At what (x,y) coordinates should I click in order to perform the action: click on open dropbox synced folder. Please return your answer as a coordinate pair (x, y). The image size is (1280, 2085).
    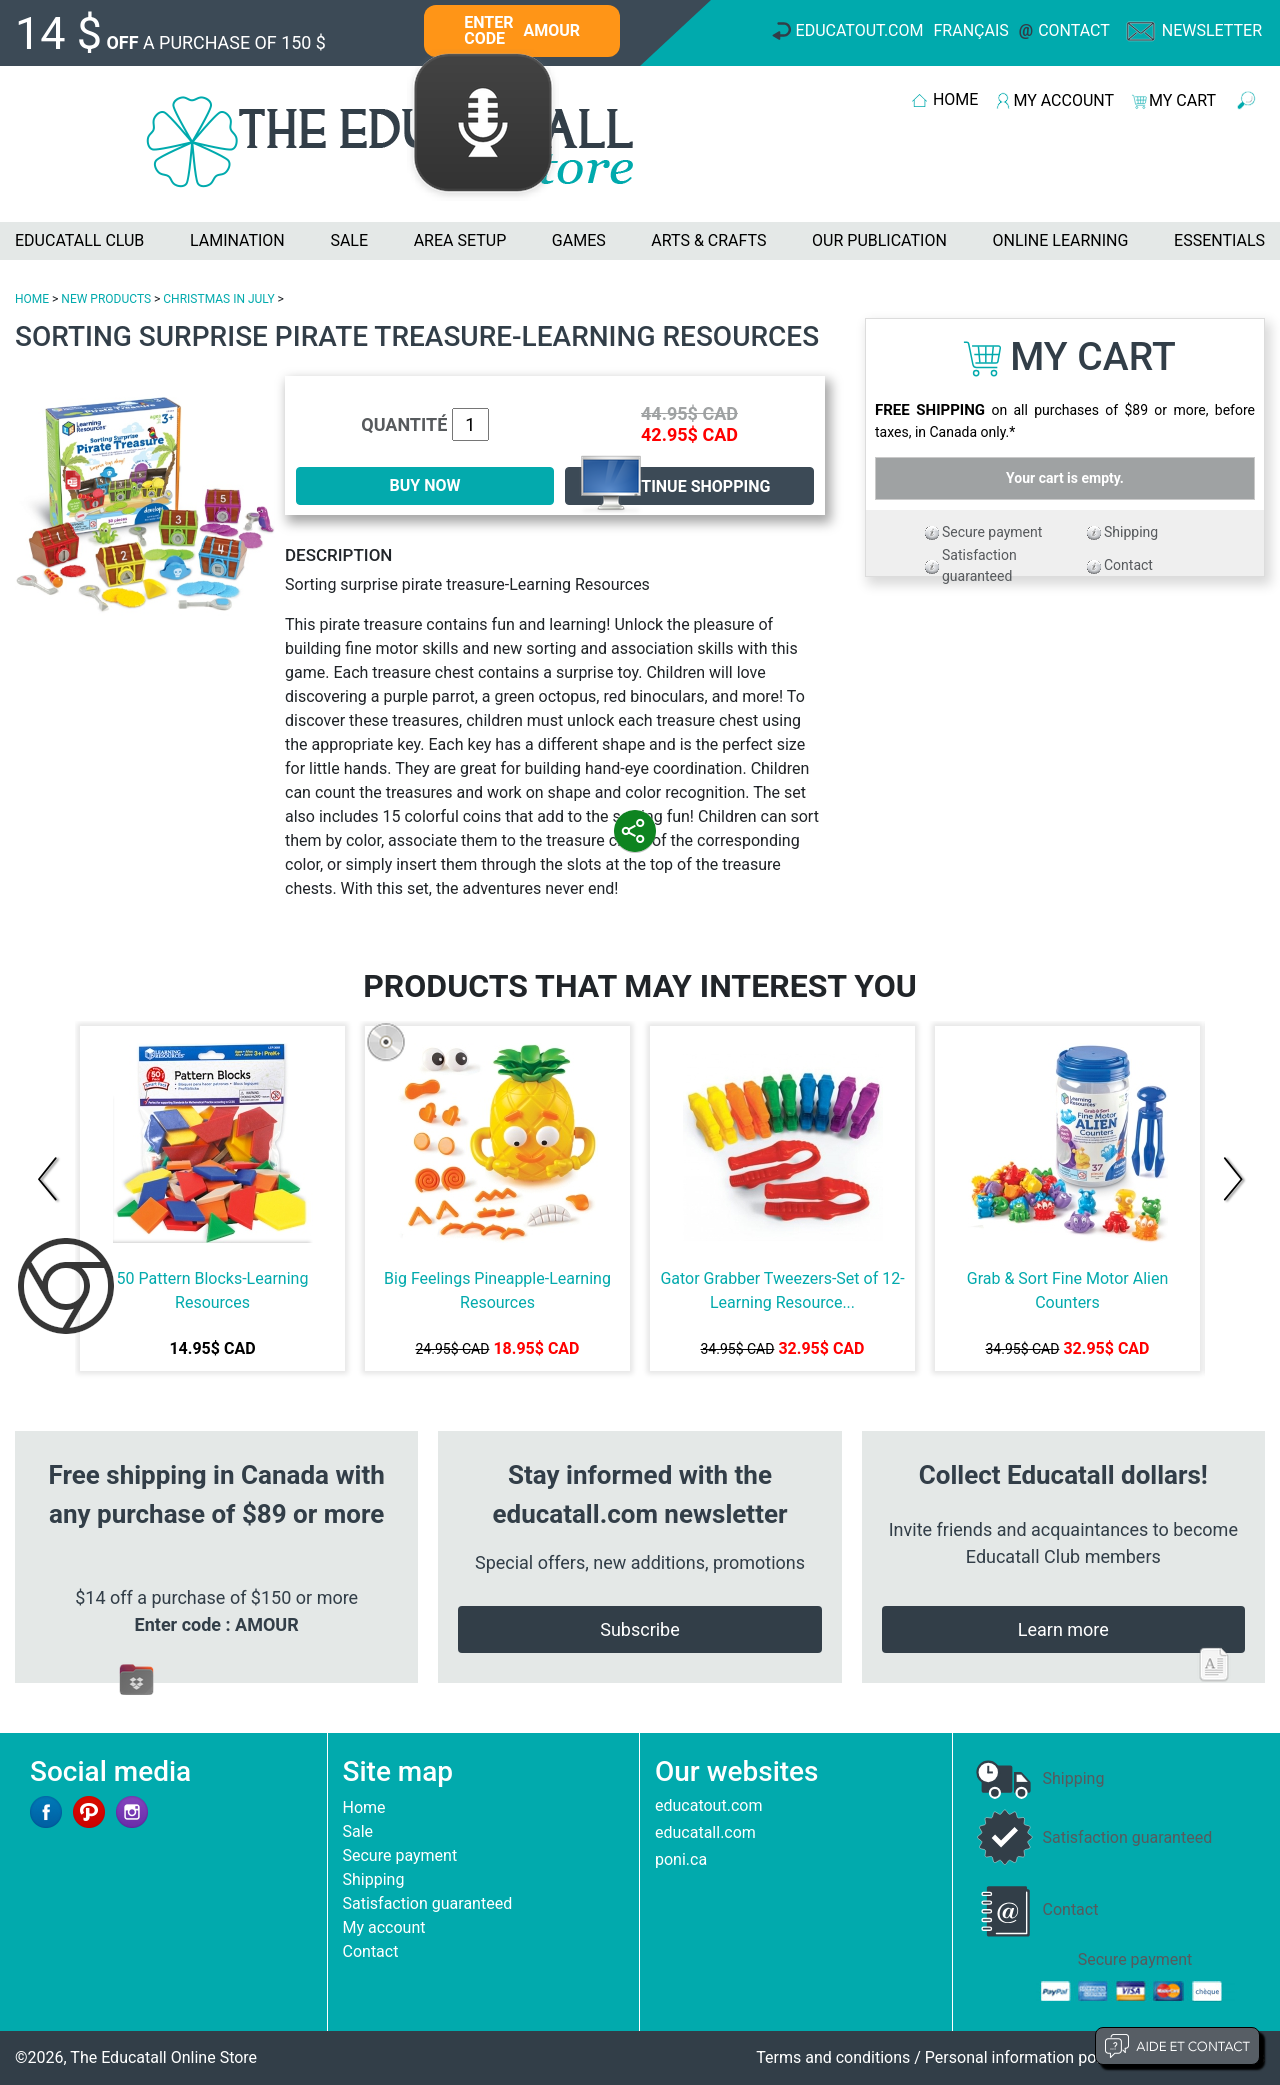
    Looking at the image, I should click on (136, 1679).